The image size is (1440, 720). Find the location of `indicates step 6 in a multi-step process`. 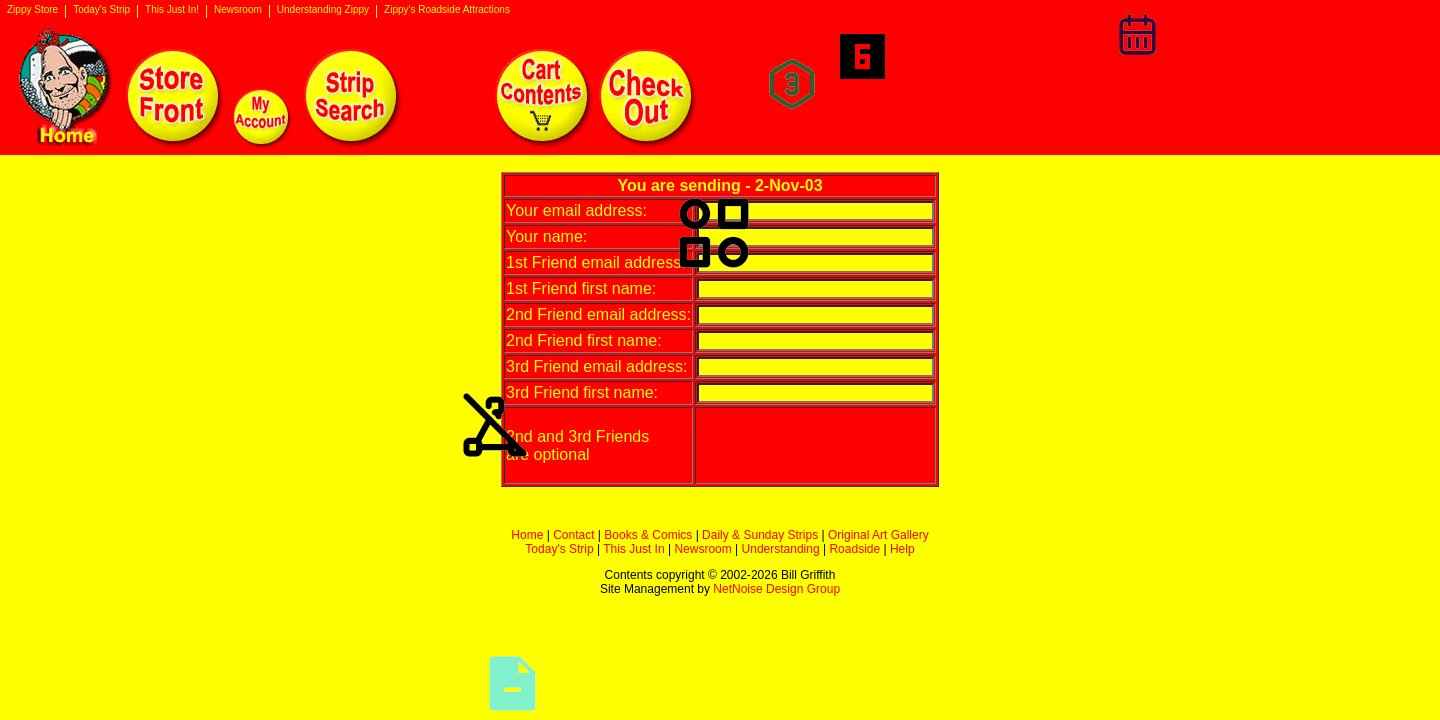

indicates step 6 in a multi-step process is located at coordinates (862, 56).